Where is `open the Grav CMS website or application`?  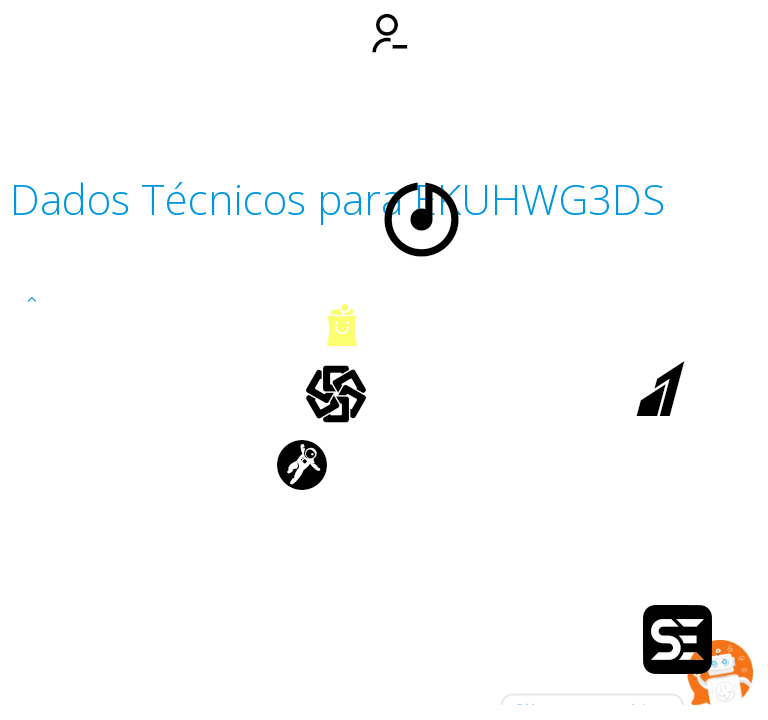
open the Grav CMS website or application is located at coordinates (302, 465).